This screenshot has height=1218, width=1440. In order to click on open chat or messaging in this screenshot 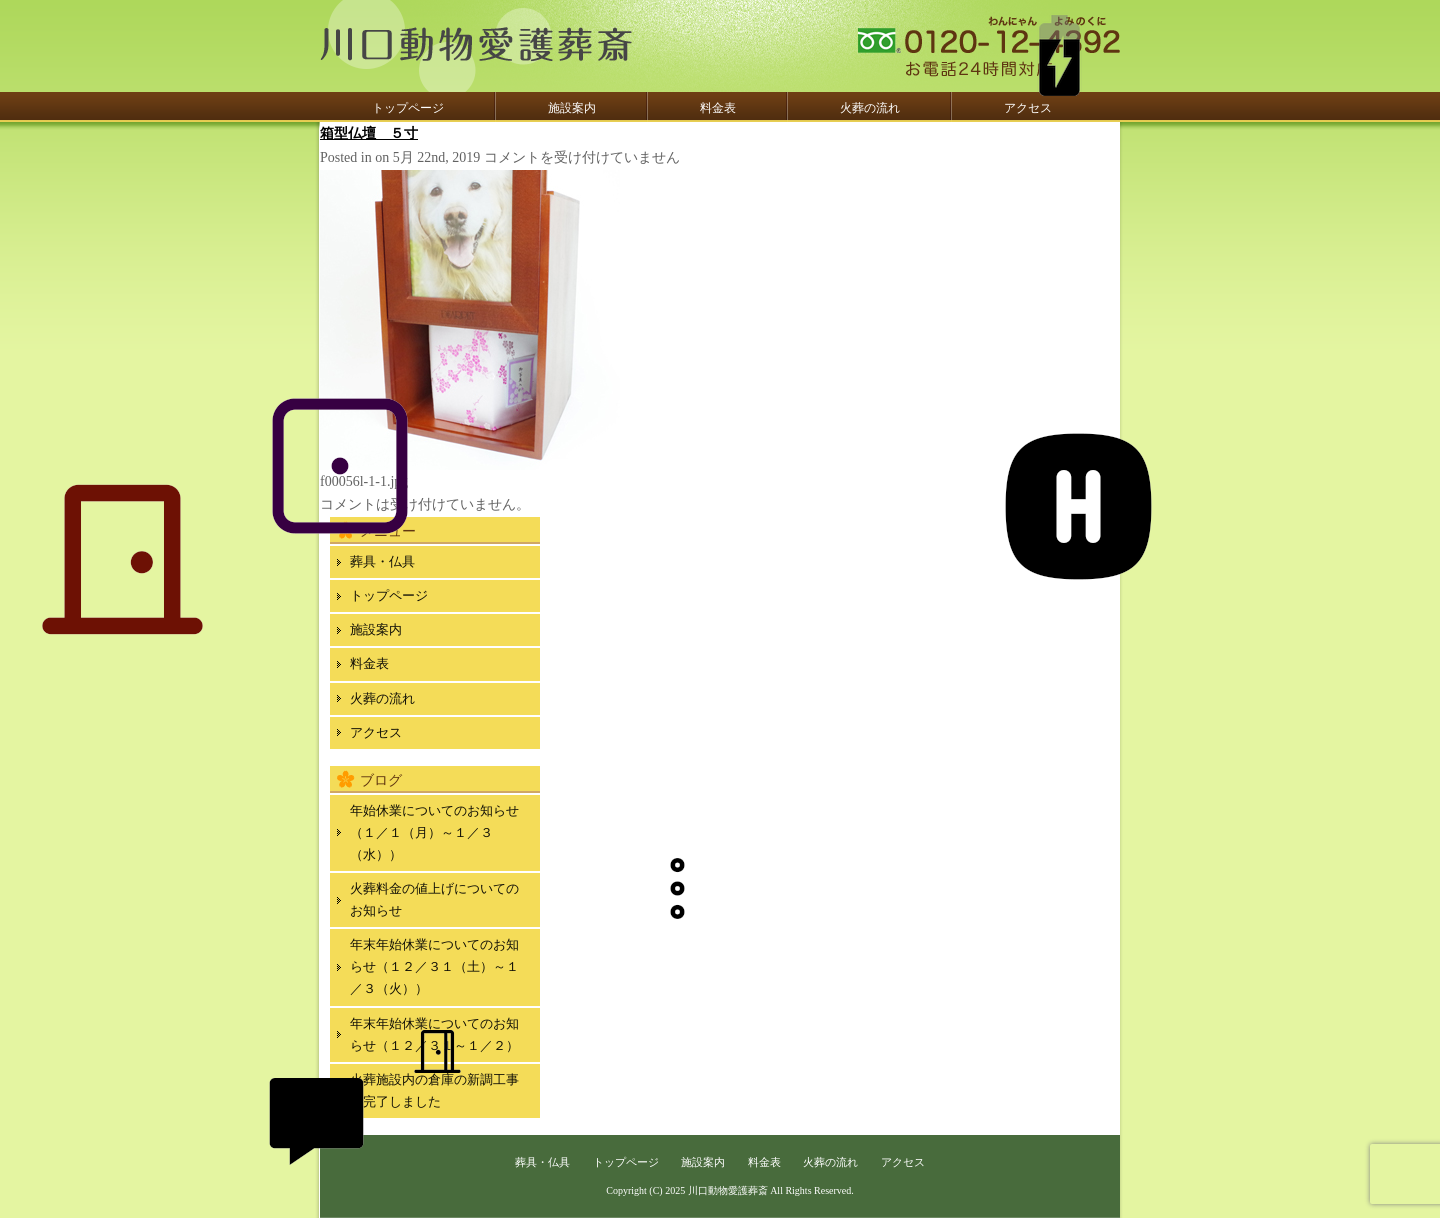, I will do `click(316, 1121)`.